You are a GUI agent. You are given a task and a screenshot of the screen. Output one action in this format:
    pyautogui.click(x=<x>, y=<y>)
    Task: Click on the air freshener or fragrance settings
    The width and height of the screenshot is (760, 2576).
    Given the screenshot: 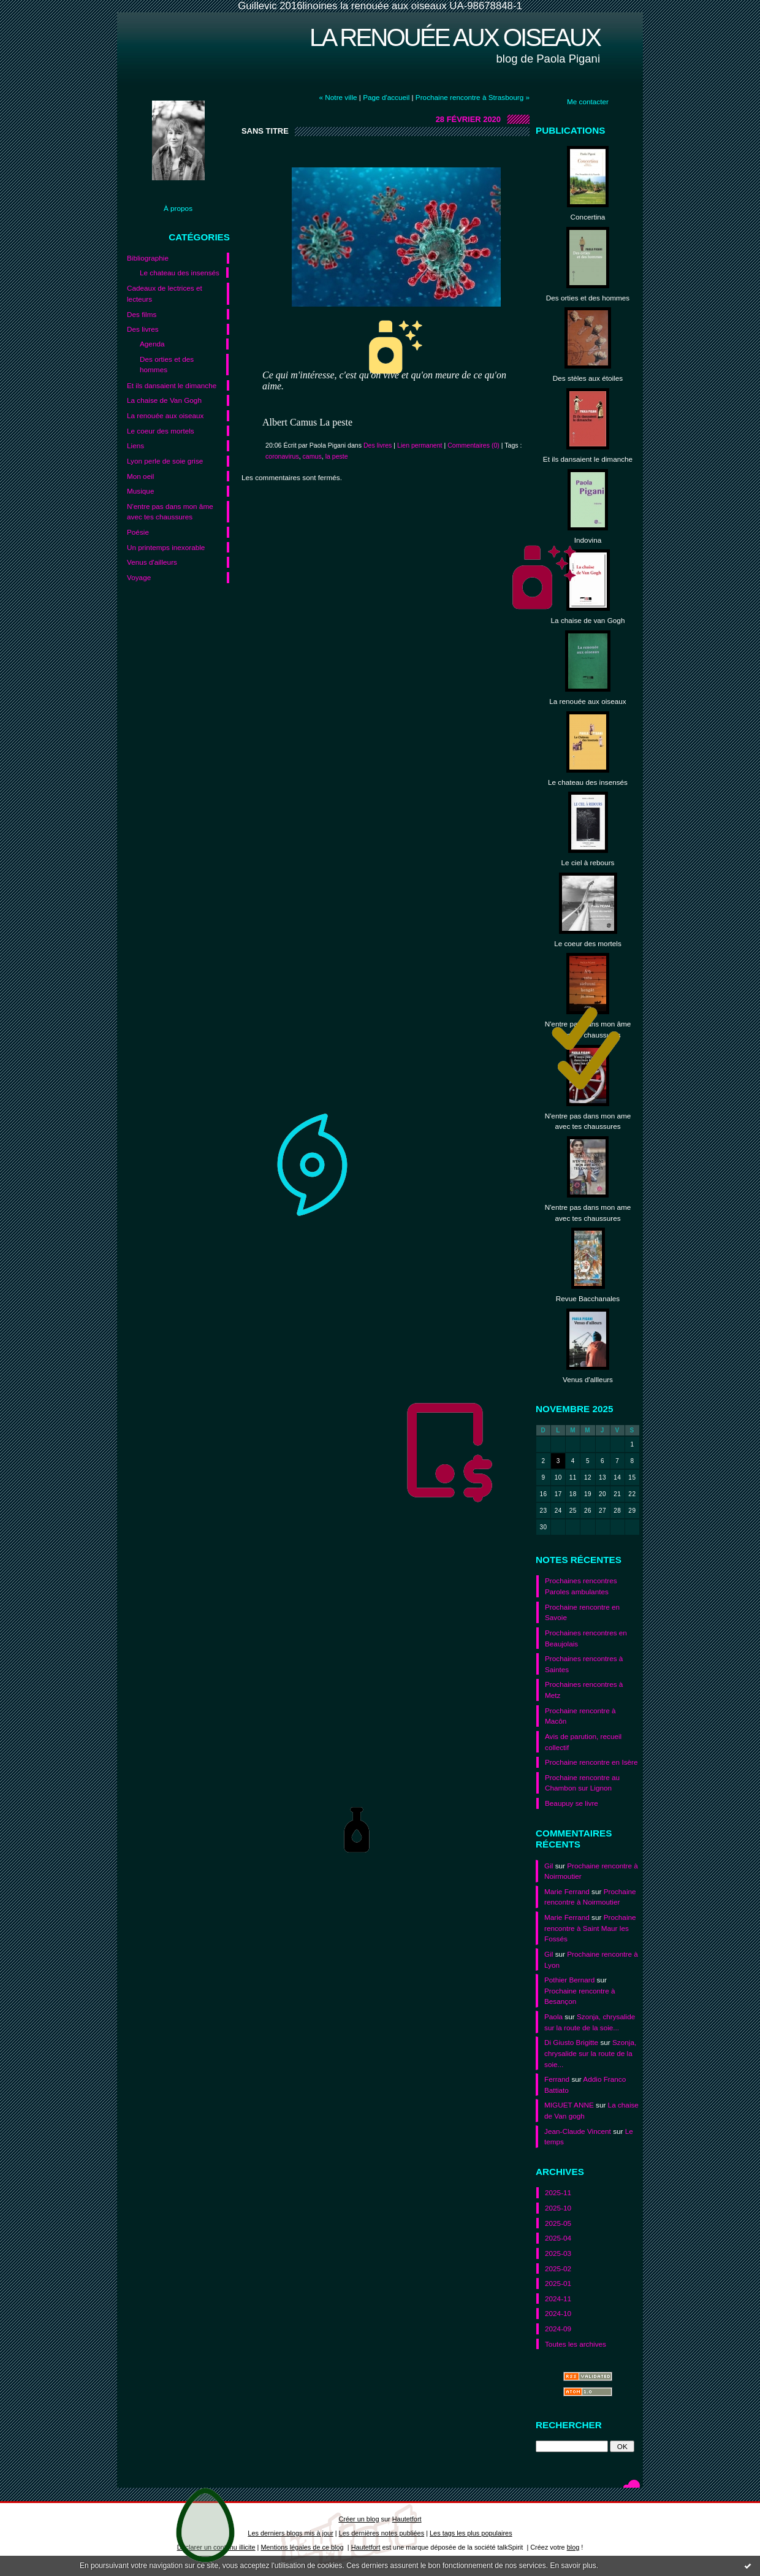 What is the action you would take?
    pyautogui.click(x=540, y=577)
    